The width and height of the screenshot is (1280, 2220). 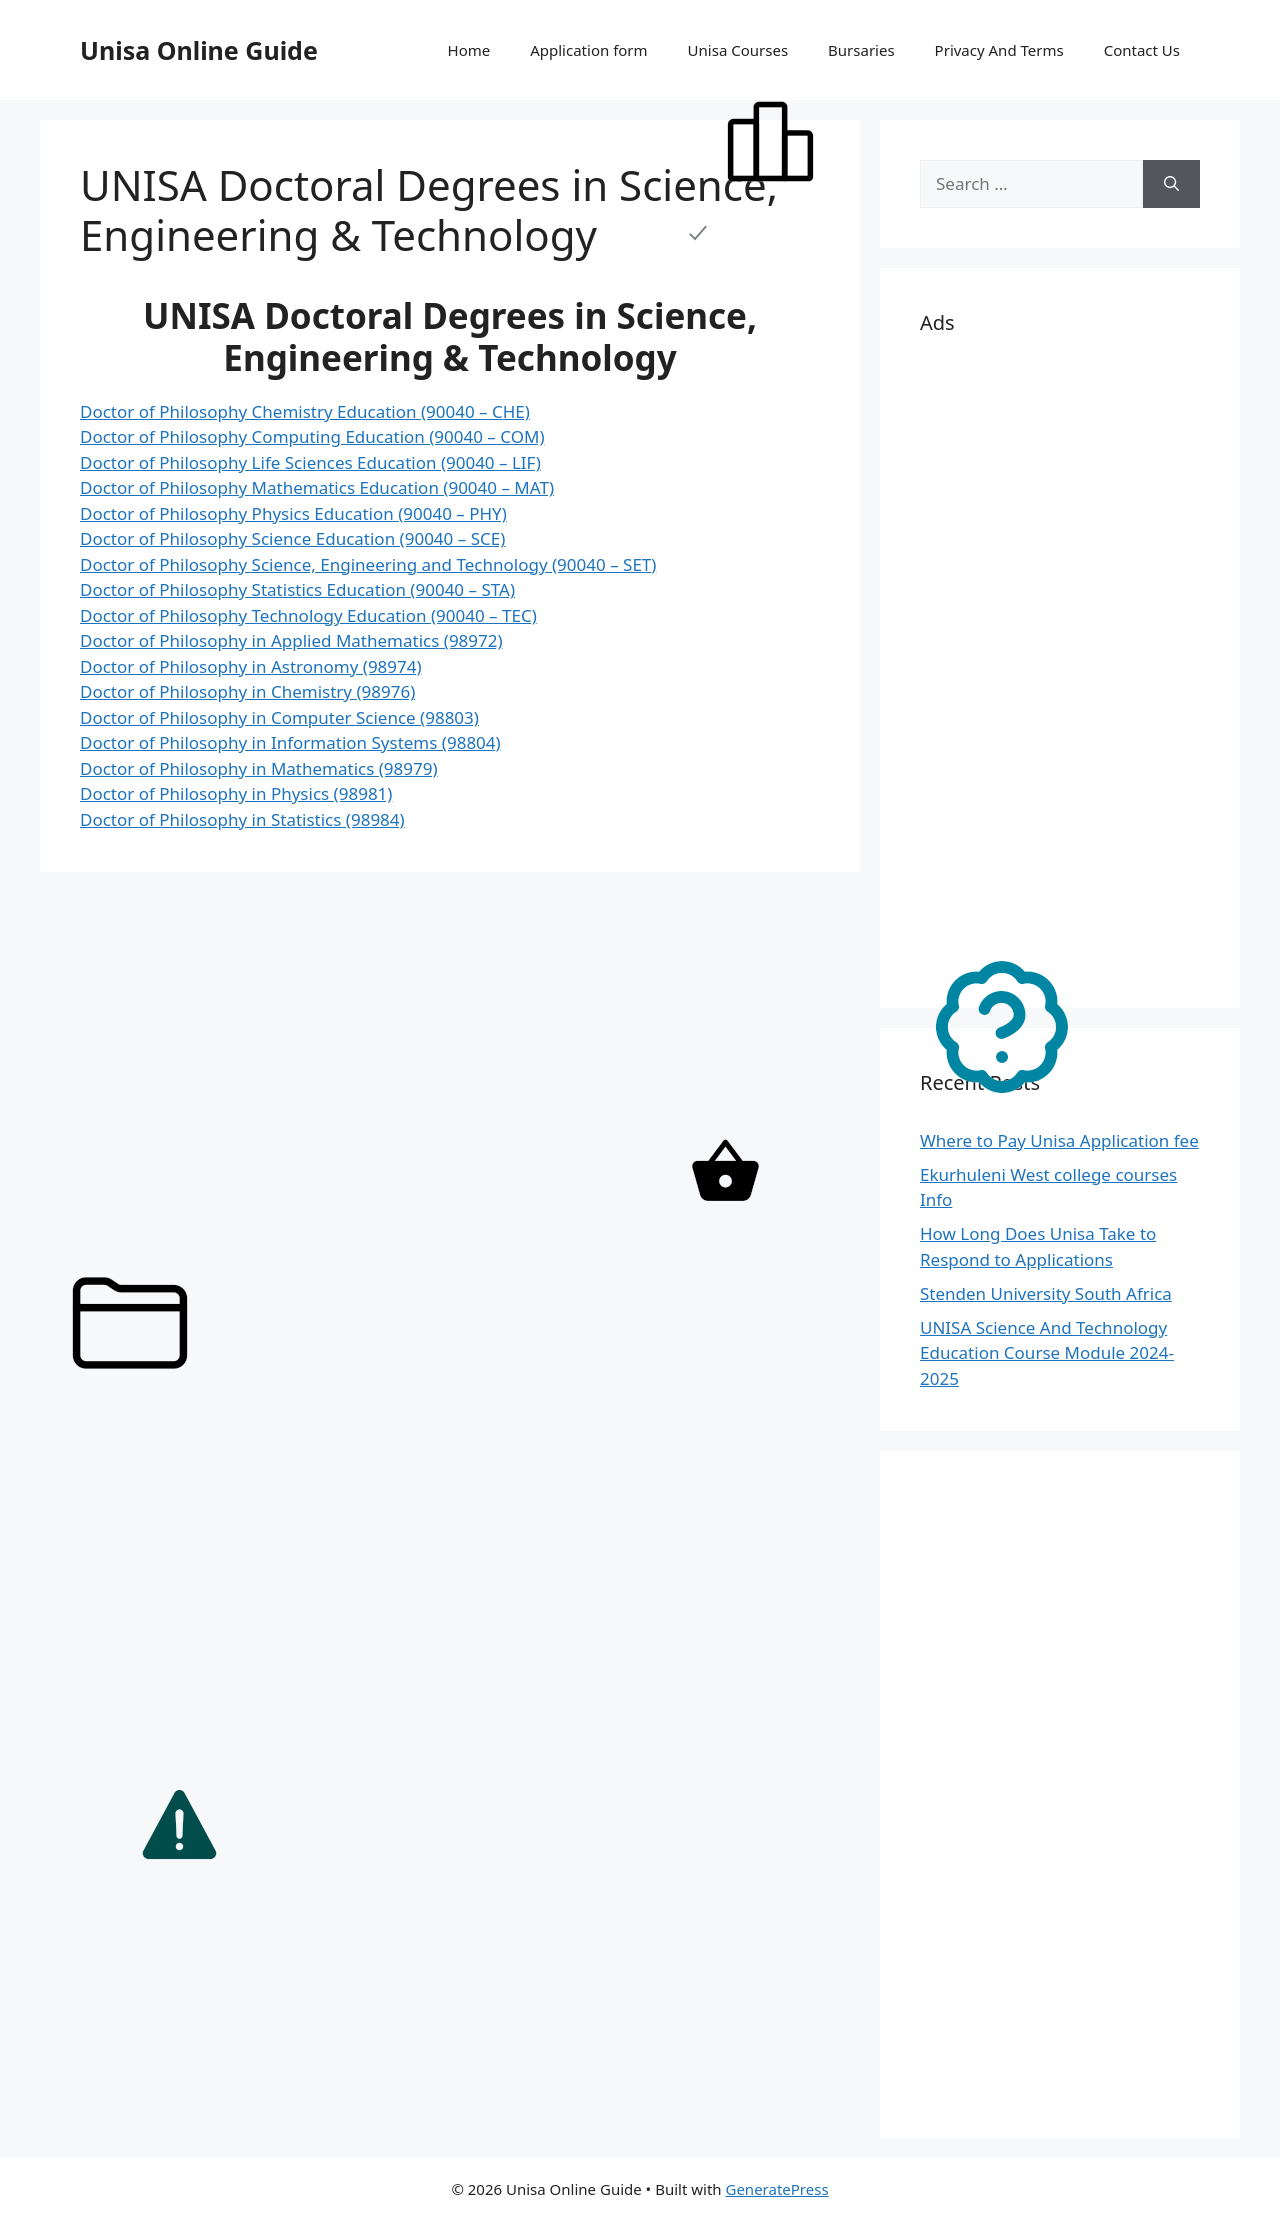 What do you see at coordinates (130, 1323) in the screenshot?
I see `access your files and documents` at bounding box center [130, 1323].